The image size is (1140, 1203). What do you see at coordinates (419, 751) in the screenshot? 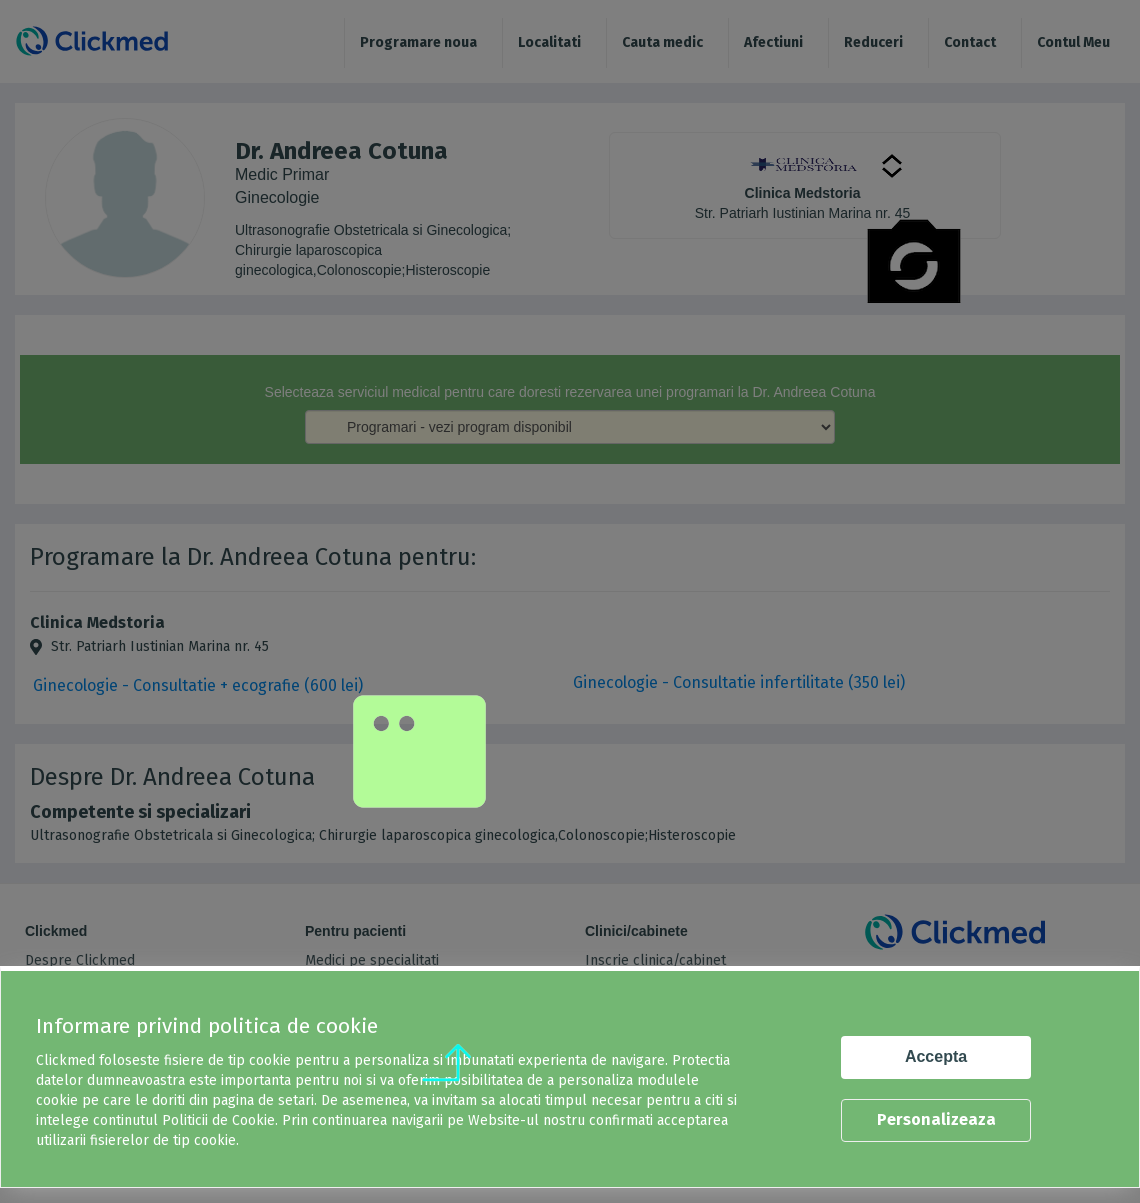
I see `open application window` at bounding box center [419, 751].